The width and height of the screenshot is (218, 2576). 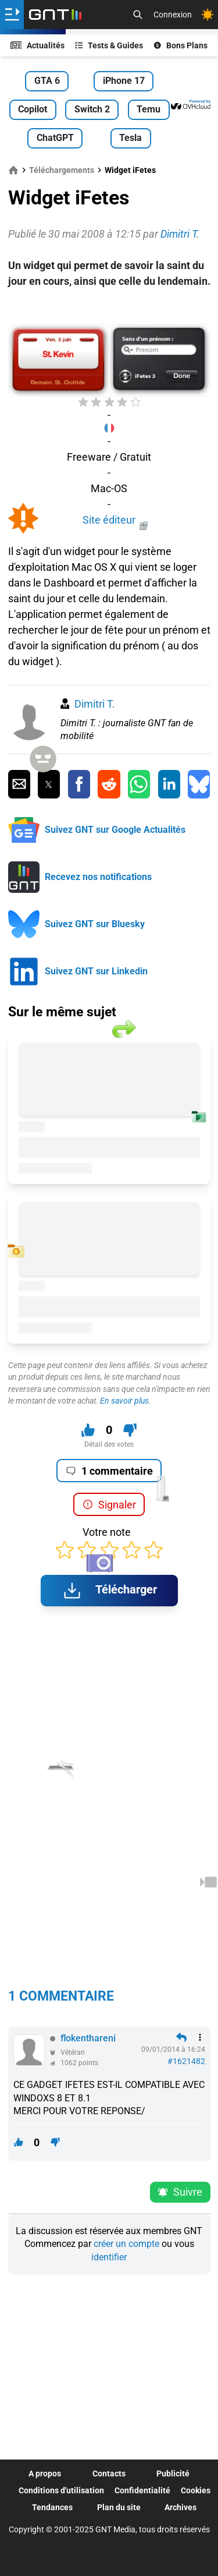 What do you see at coordinates (43, 759) in the screenshot?
I see `react with anger to a message or post` at bounding box center [43, 759].